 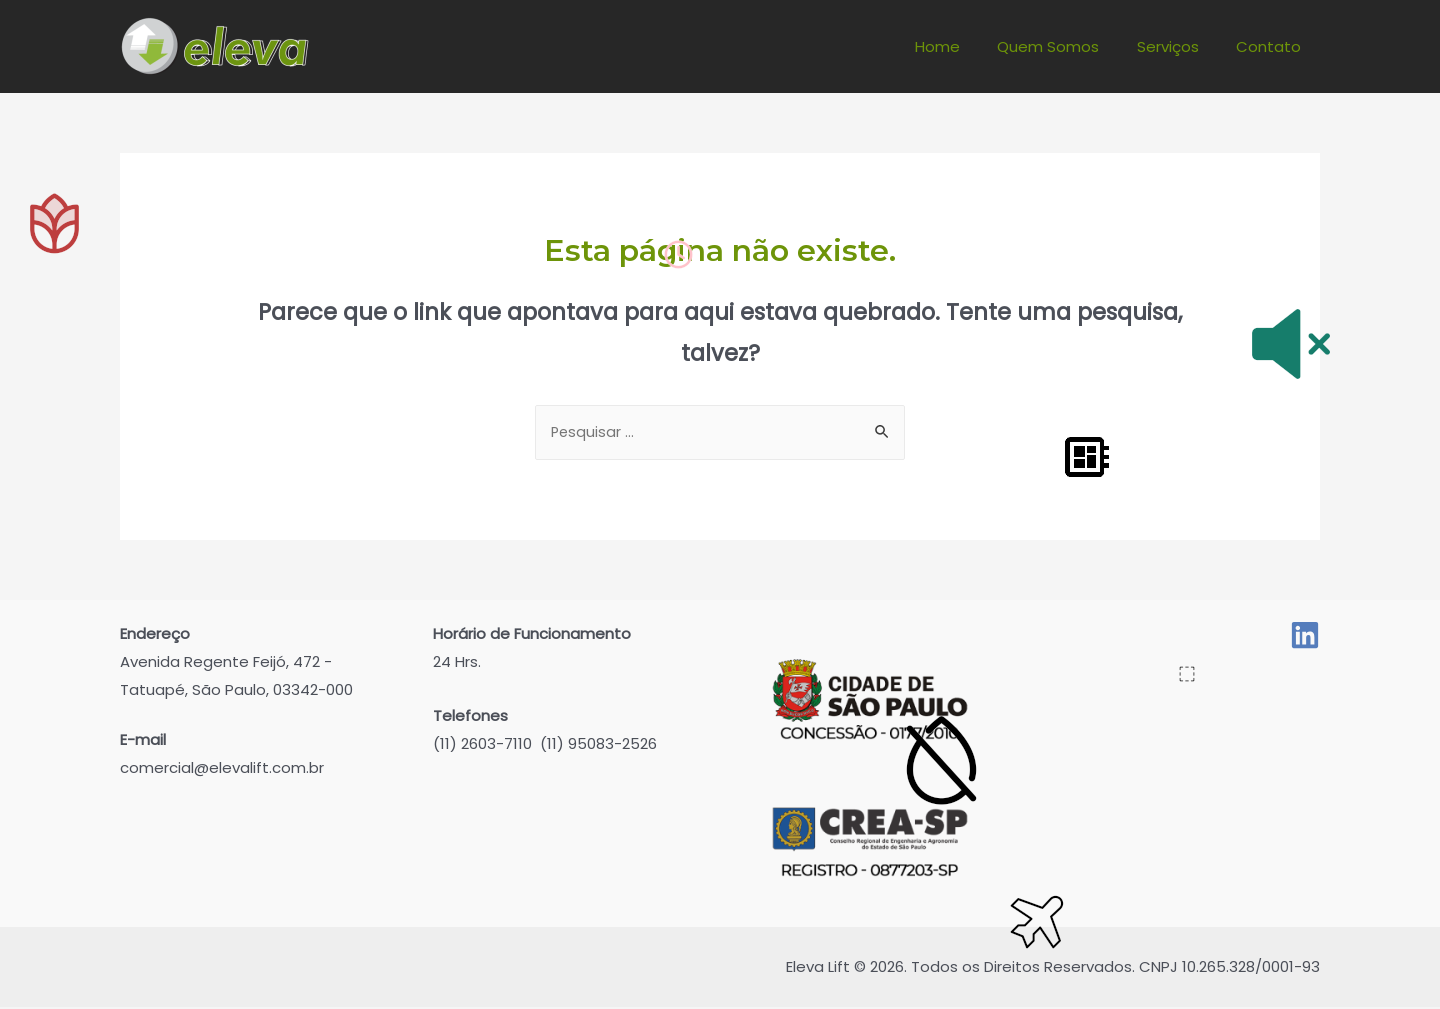 What do you see at coordinates (1038, 921) in the screenshot?
I see `enable airplane mode` at bounding box center [1038, 921].